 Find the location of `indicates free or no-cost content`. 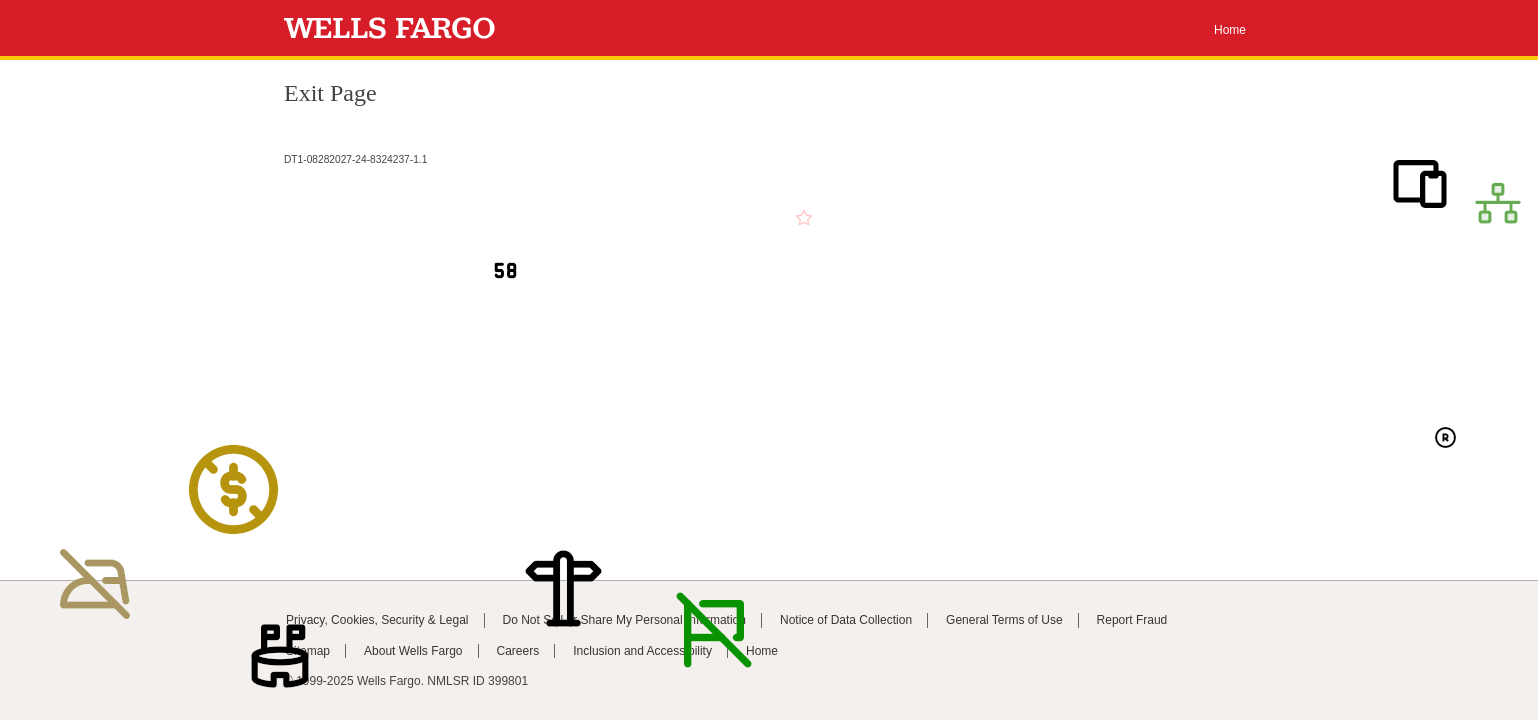

indicates free or no-cost content is located at coordinates (233, 489).